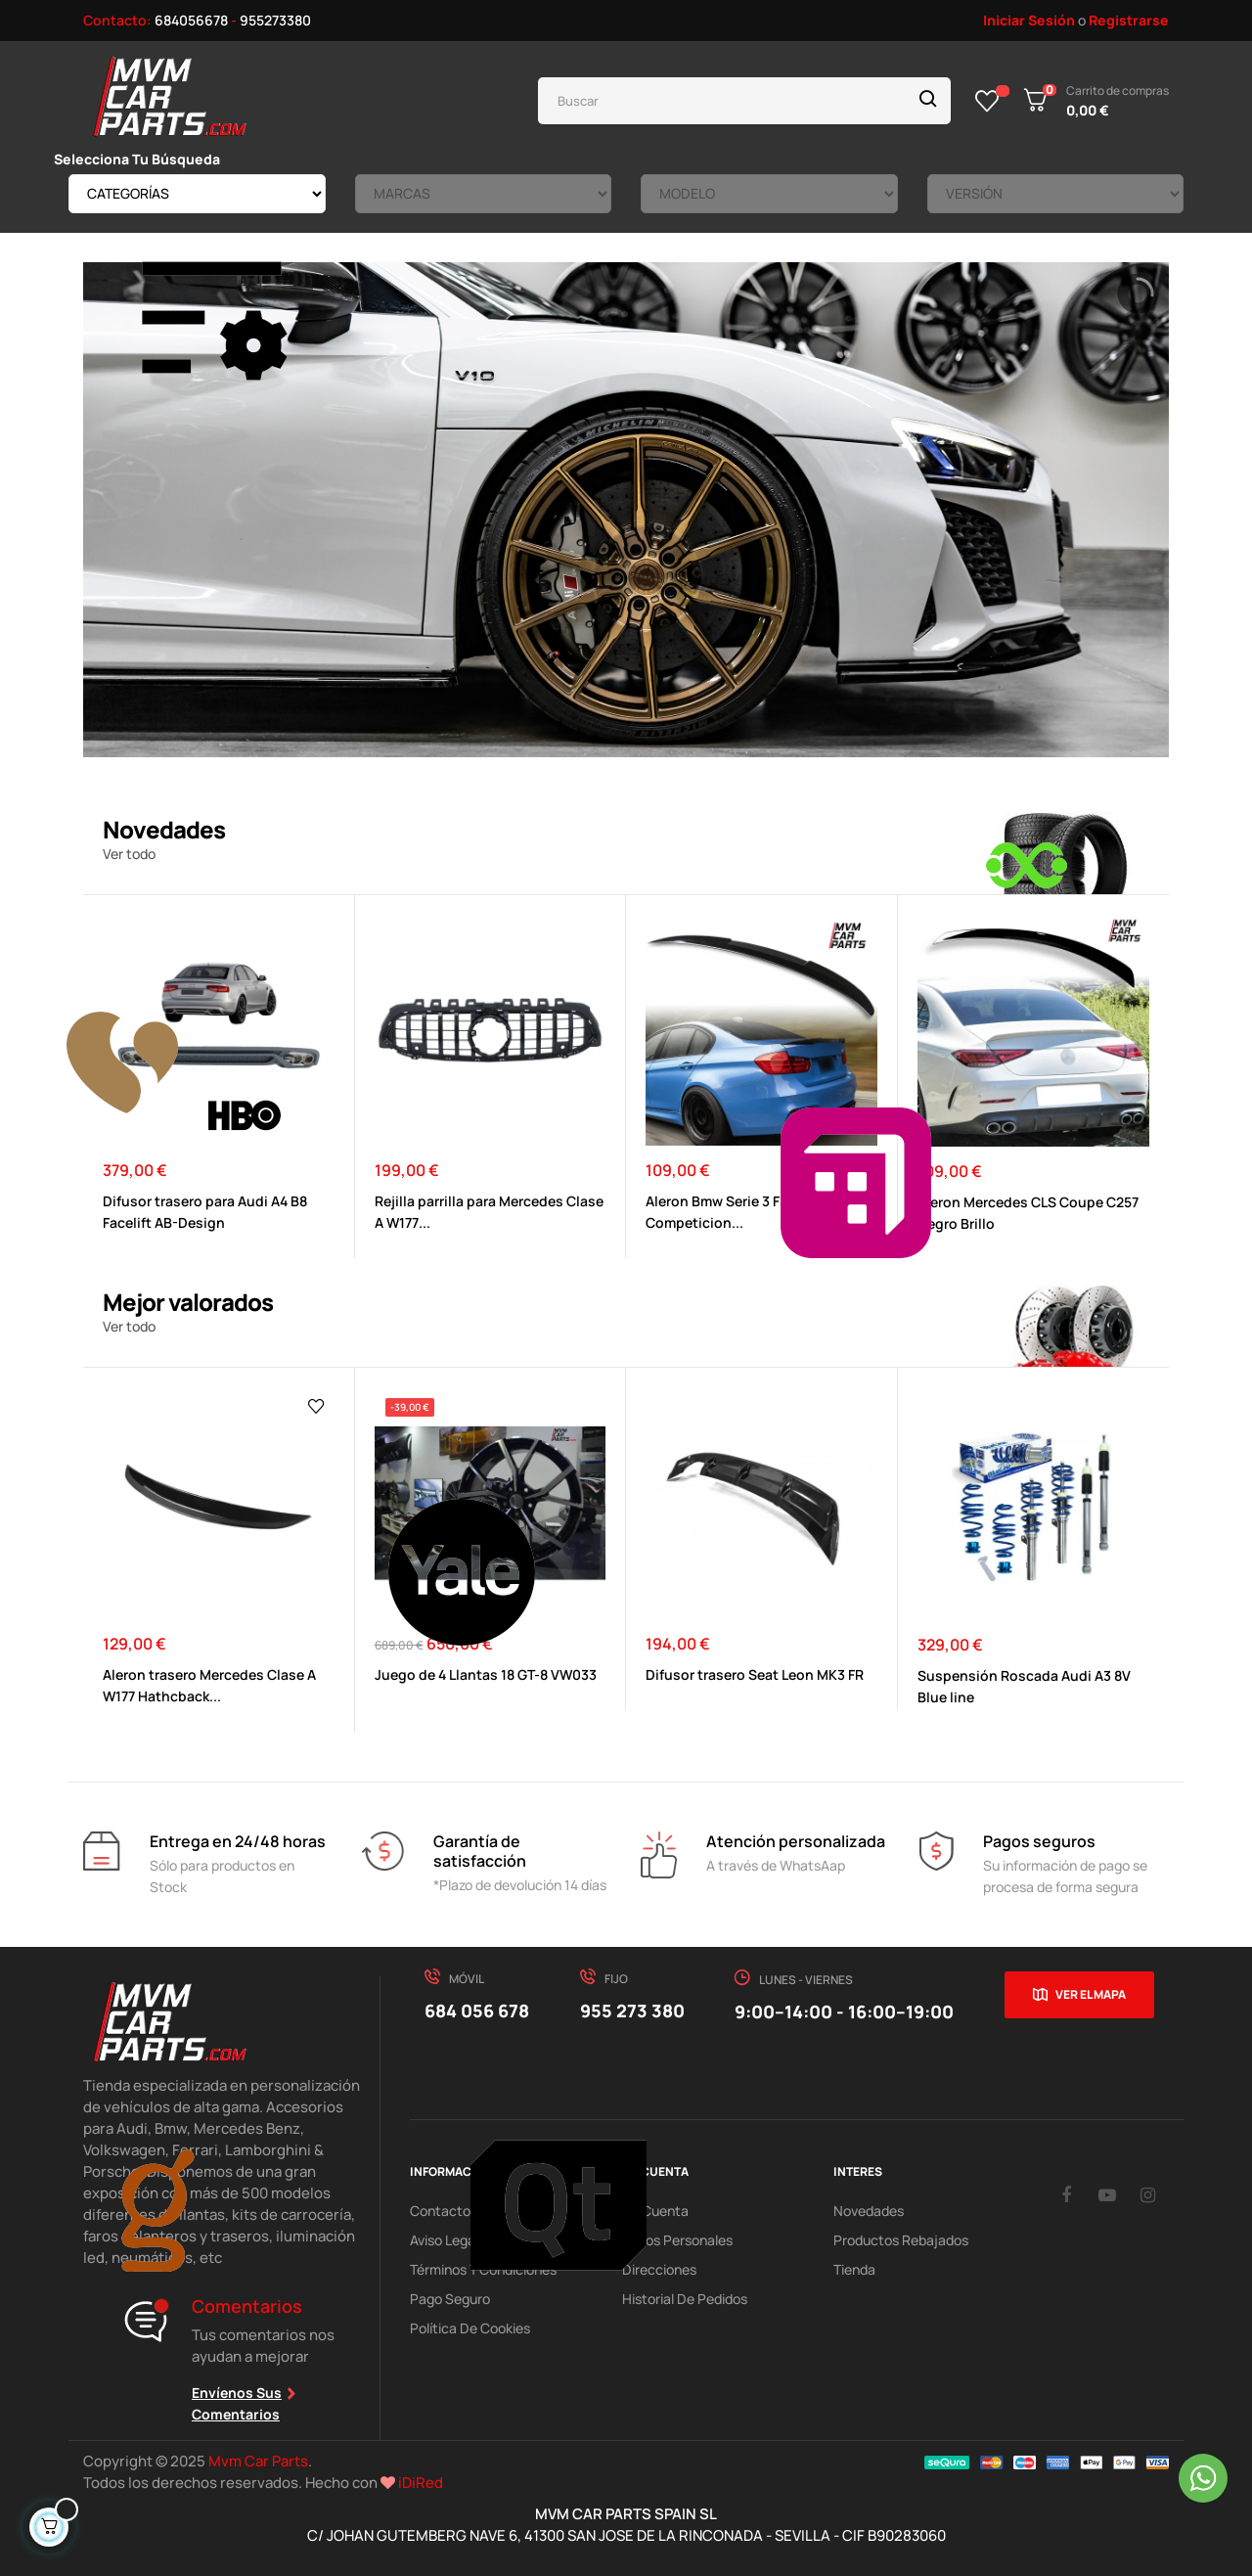  Describe the element at coordinates (462, 1572) in the screenshot. I see `yale university branding or affiliation` at that location.